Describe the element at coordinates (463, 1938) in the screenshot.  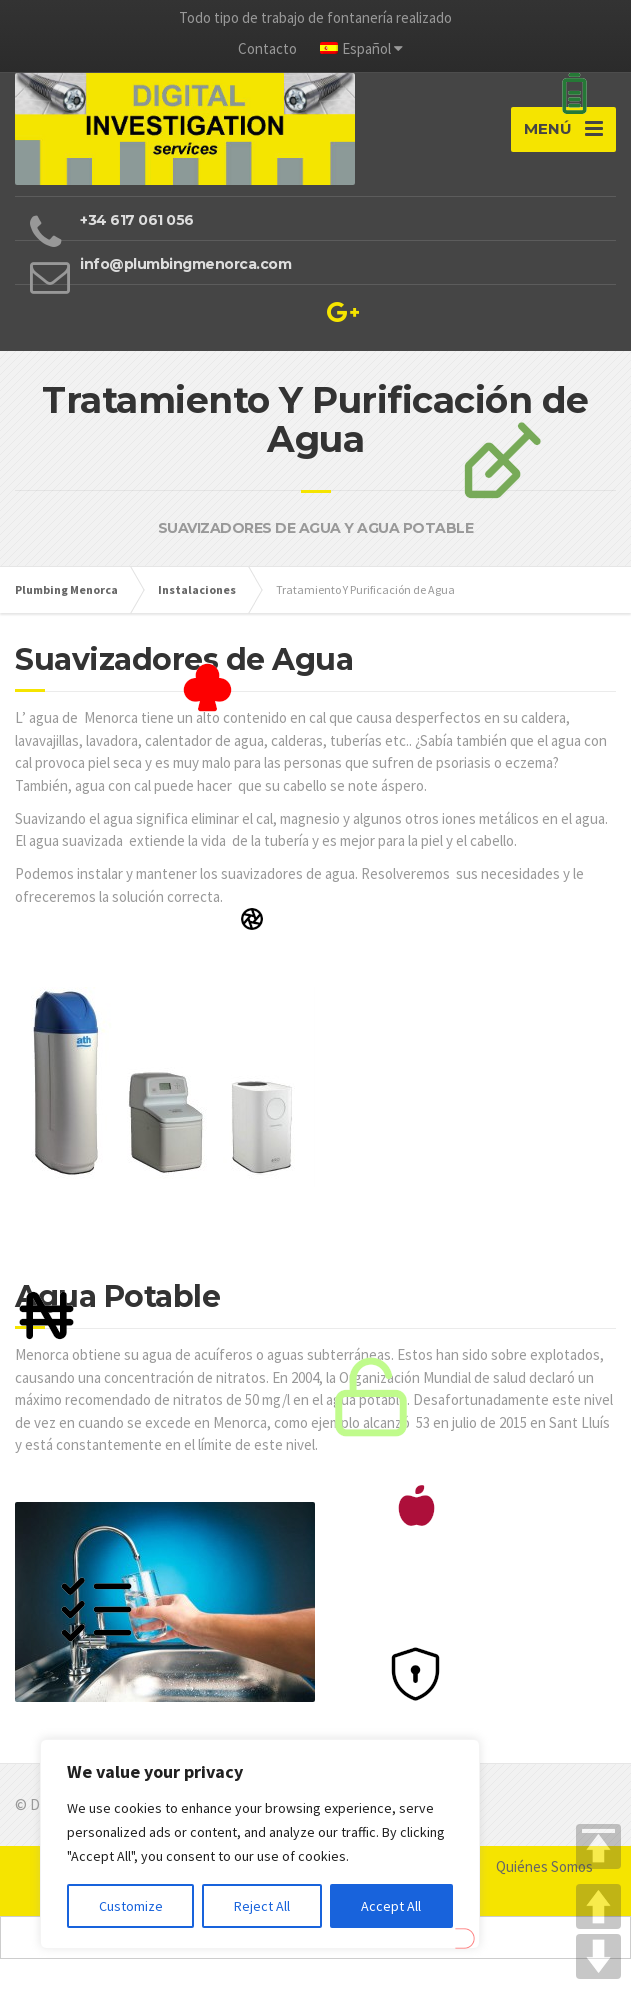
I see `mathematical superset proper of symbol` at that location.